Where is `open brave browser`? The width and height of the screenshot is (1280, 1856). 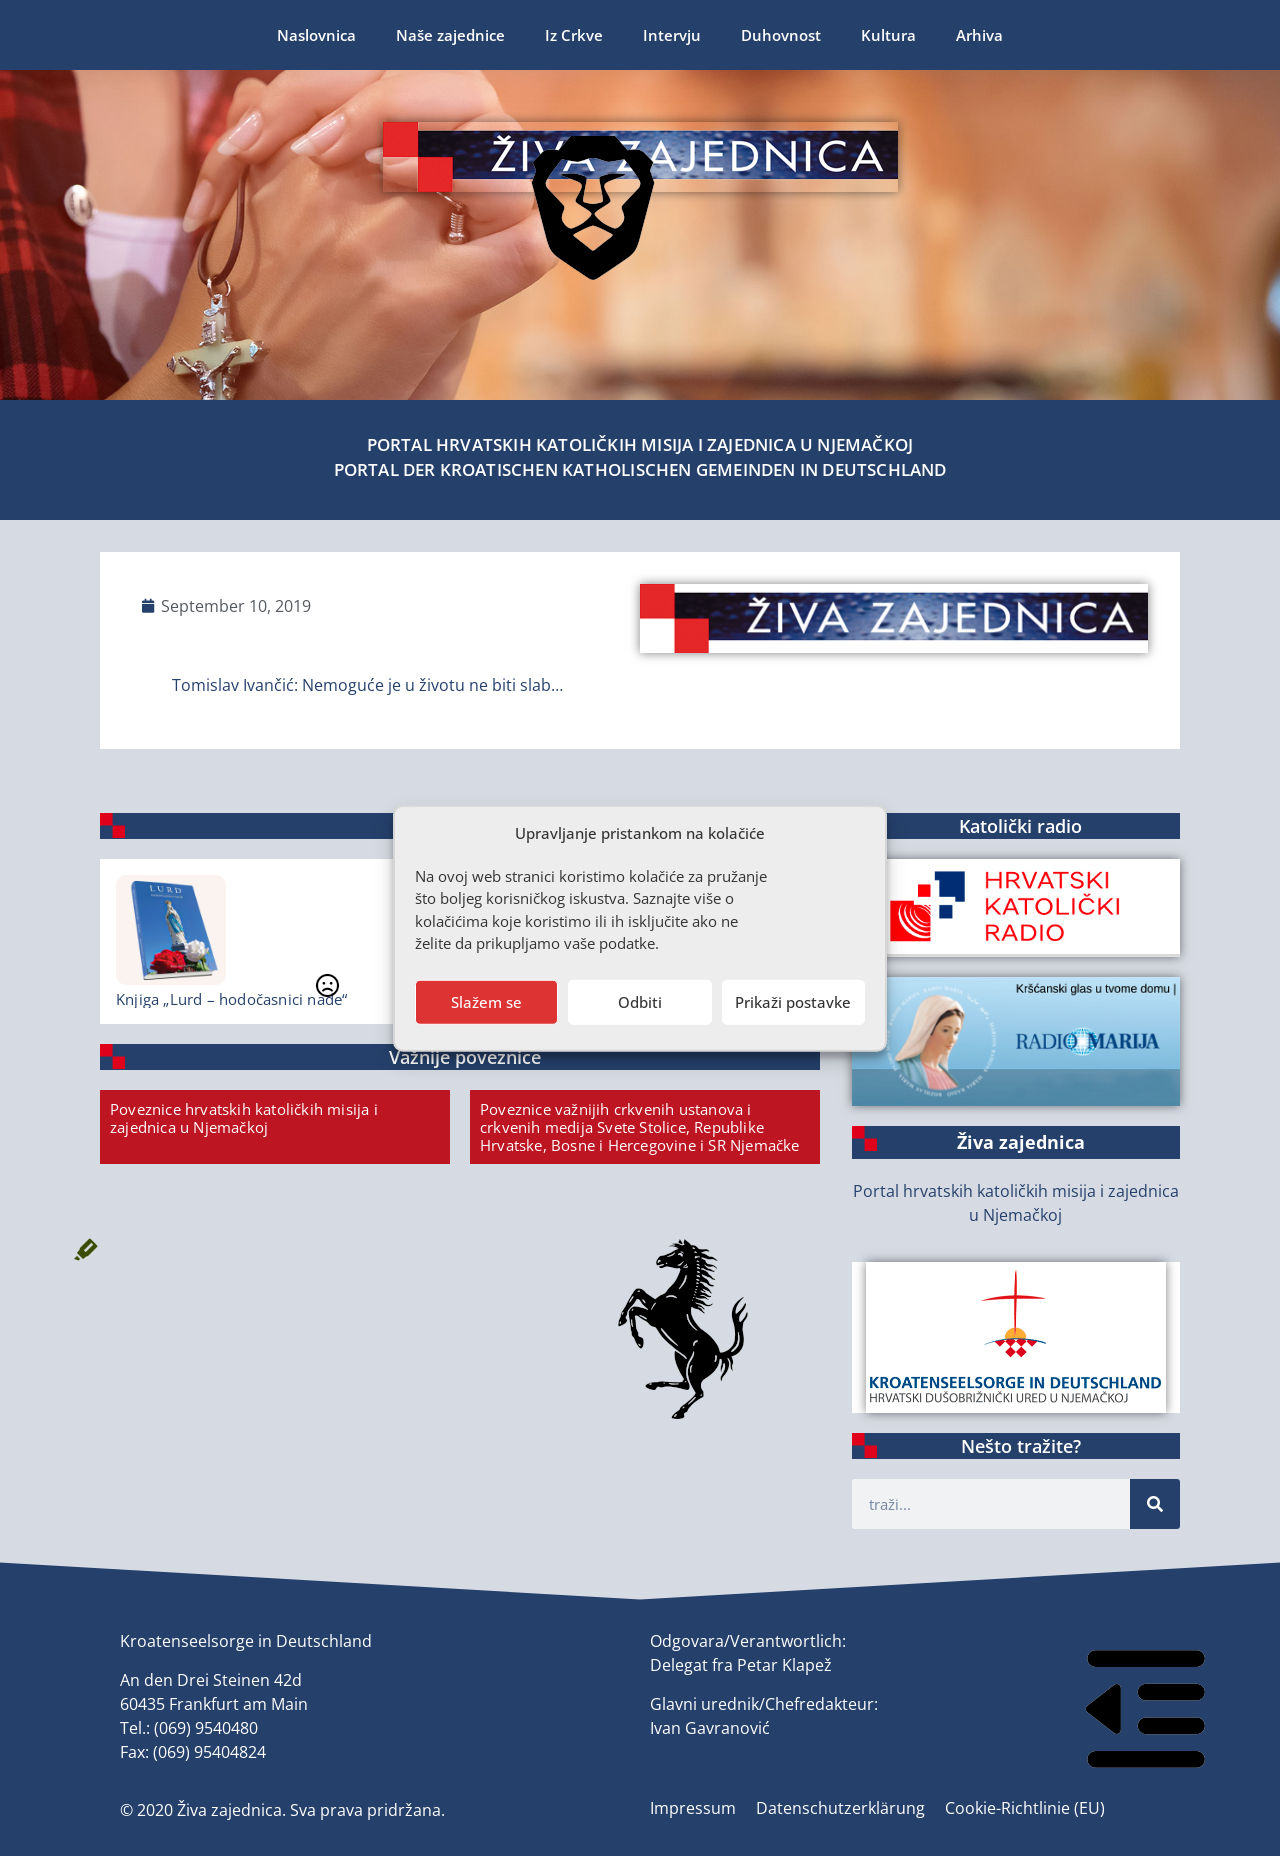
open brave browser is located at coordinates (593, 208).